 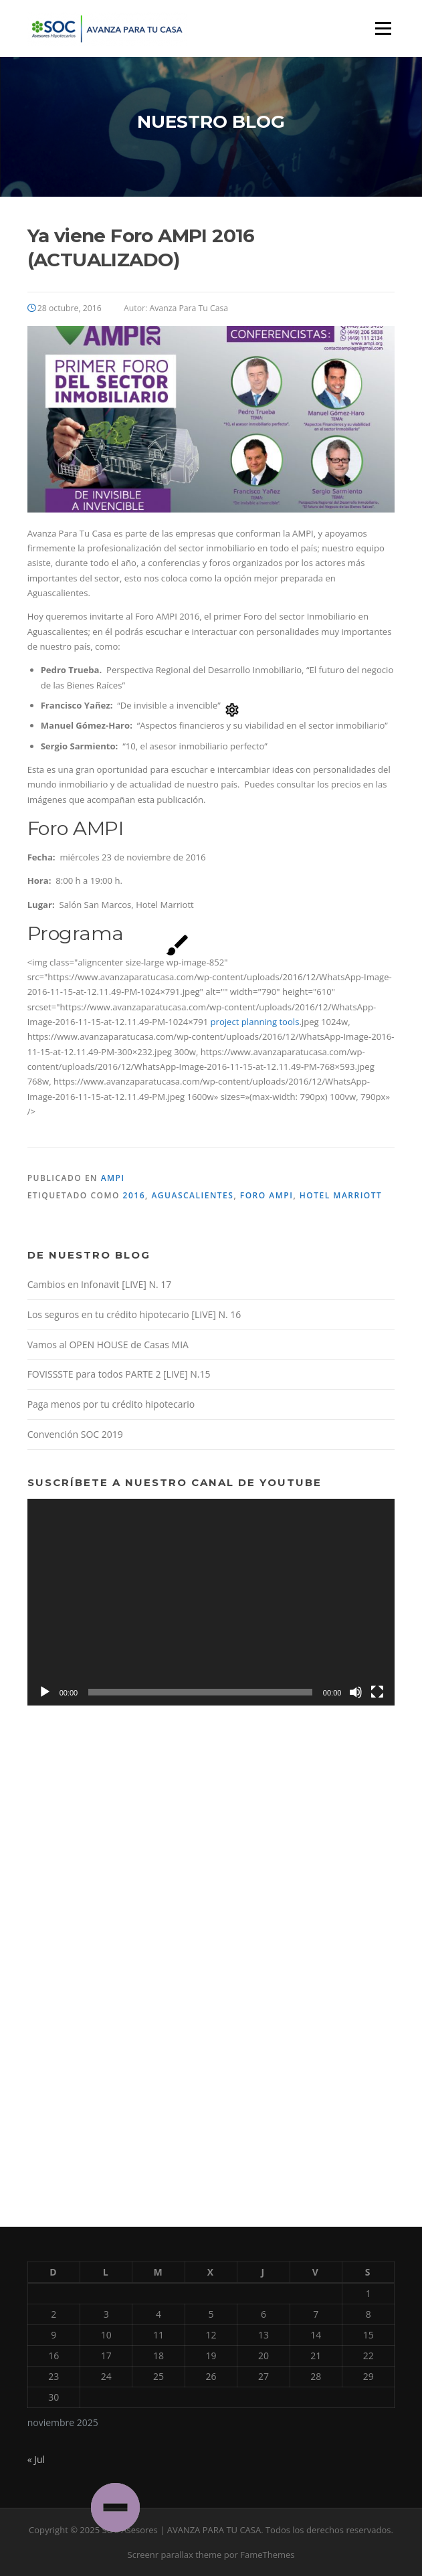 I want to click on access denied or blocked action, so click(x=115, y=2507).